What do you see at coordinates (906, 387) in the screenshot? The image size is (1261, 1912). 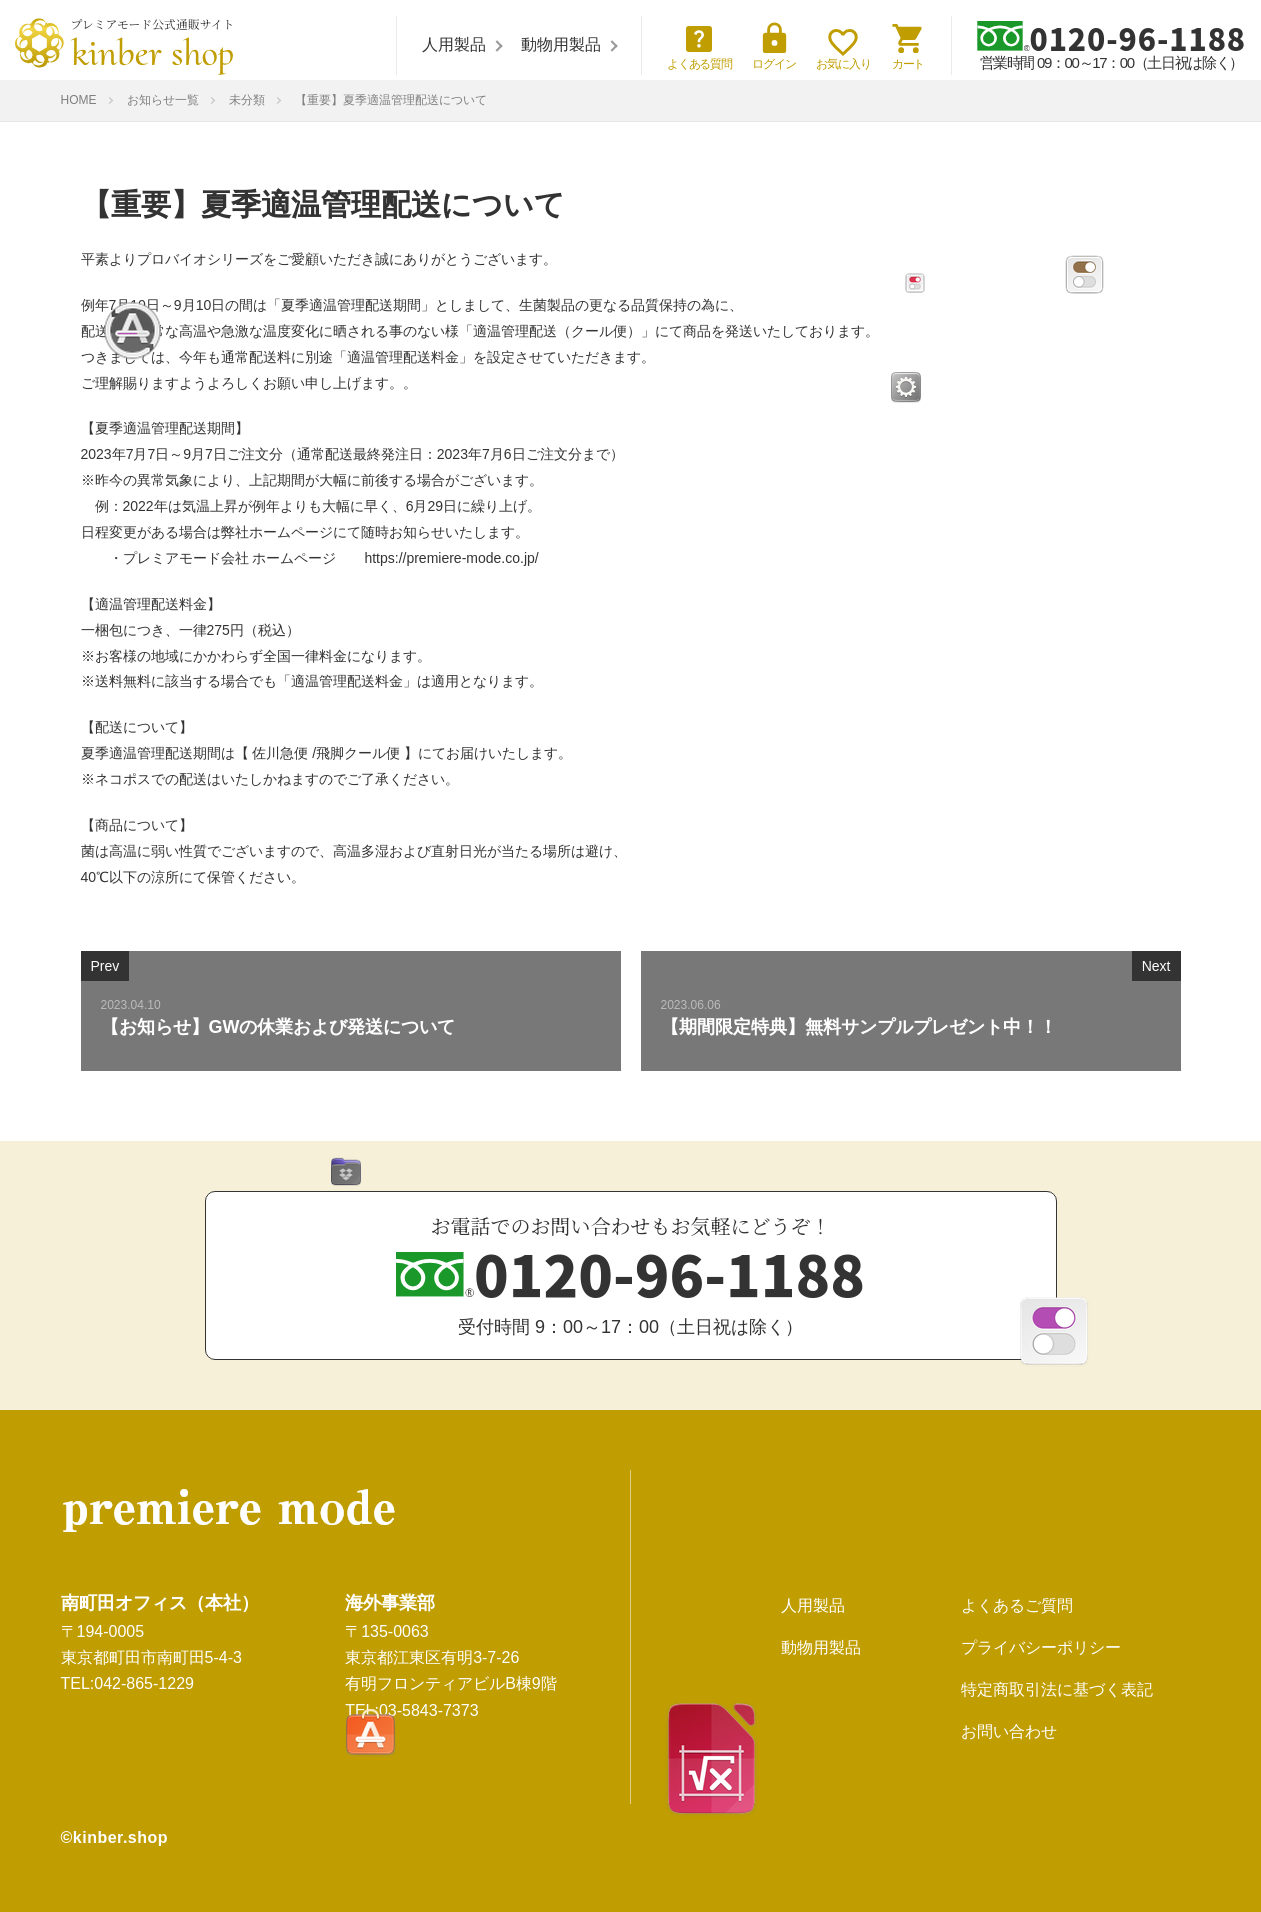 I see `executable application file` at bounding box center [906, 387].